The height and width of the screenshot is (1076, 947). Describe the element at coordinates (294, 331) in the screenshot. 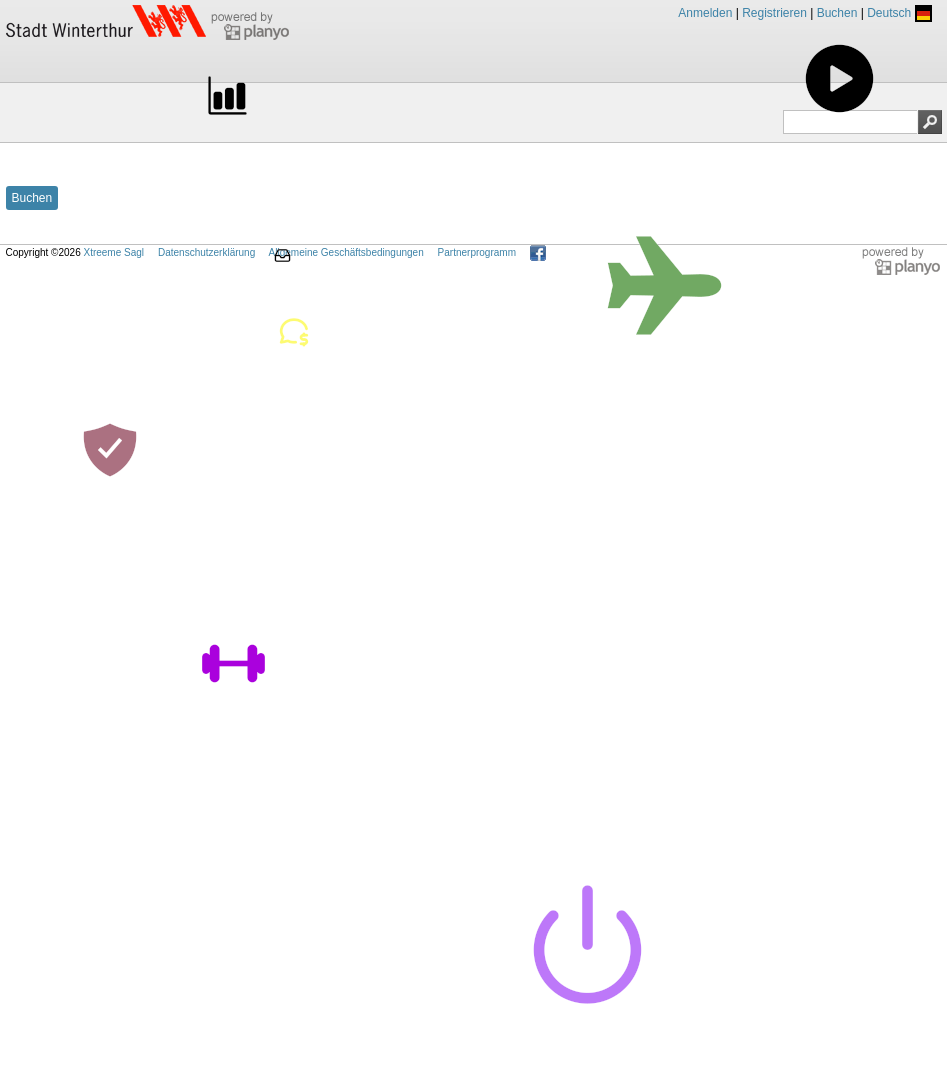

I see `send or receive payment messages` at that location.